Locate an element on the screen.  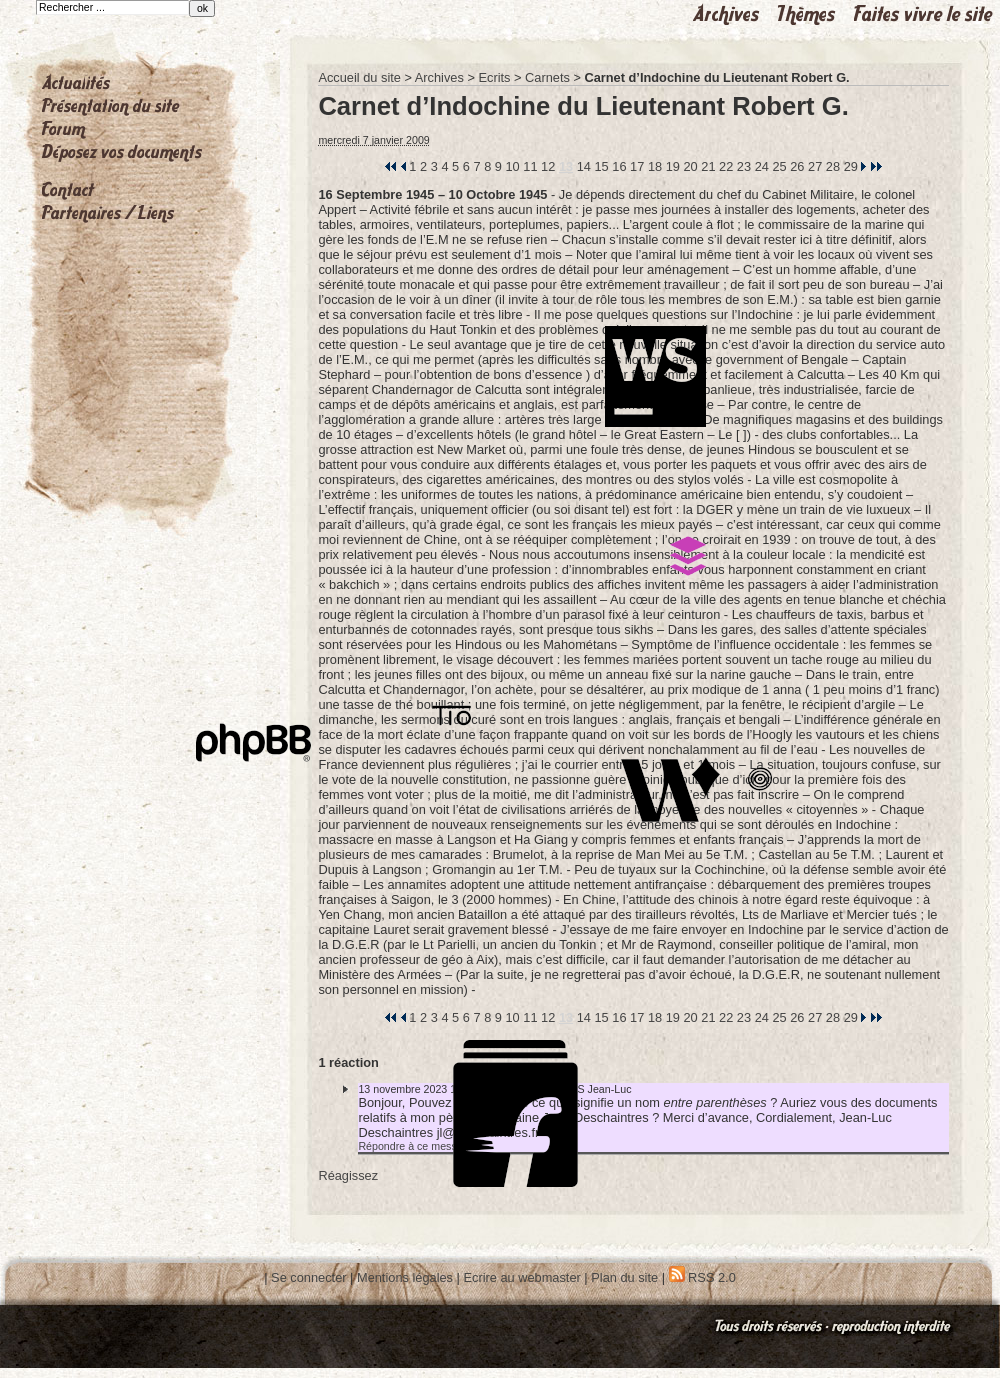
open WebStorm IDE is located at coordinates (655, 376).